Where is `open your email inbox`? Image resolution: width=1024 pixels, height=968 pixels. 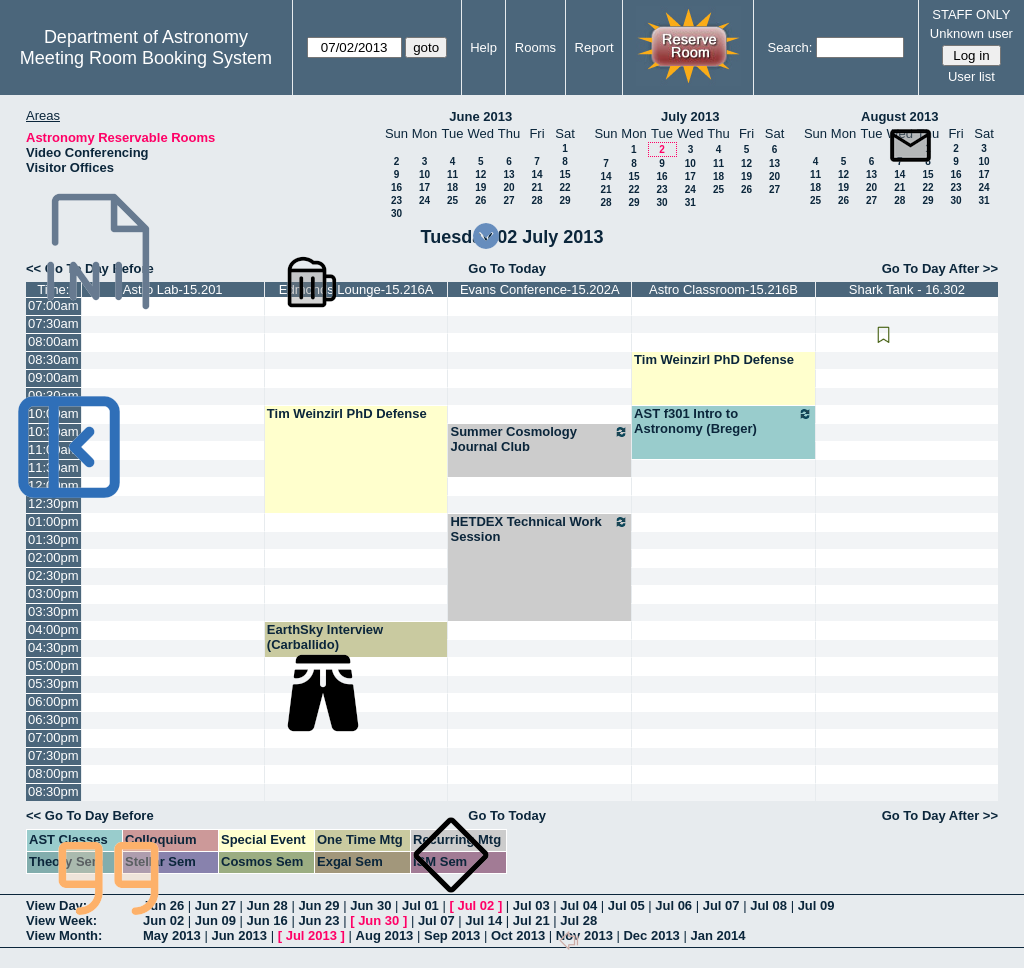
open your email inbox is located at coordinates (910, 145).